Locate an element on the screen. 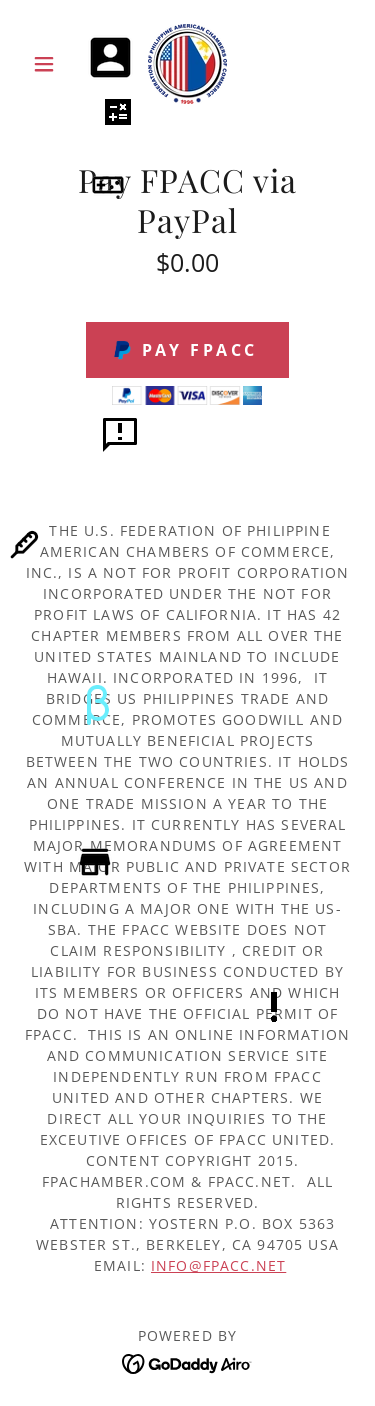  view current temperature reading is located at coordinates (24, 544).